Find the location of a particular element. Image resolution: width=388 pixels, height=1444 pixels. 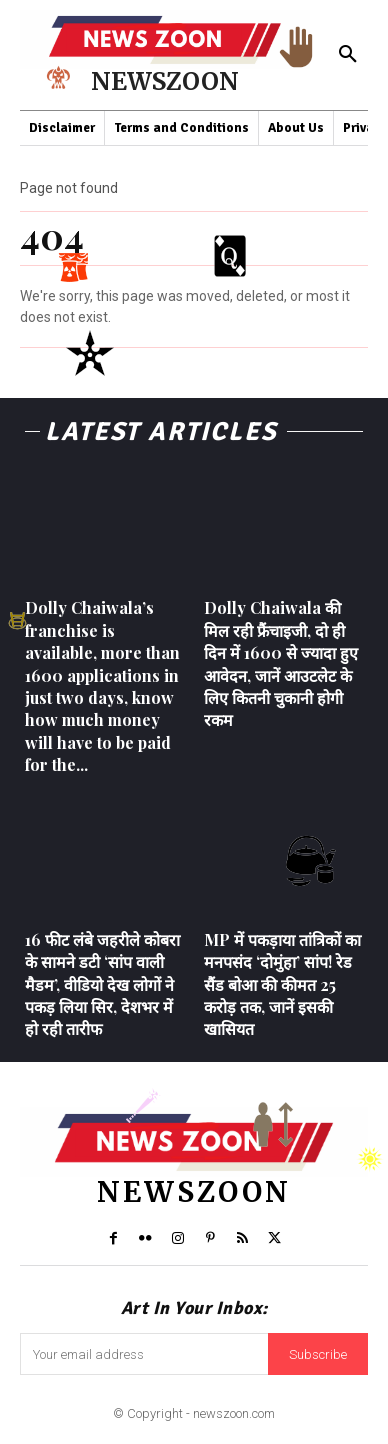

indicates a fire and ice element or dual-type ability is located at coordinates (370, 1159).